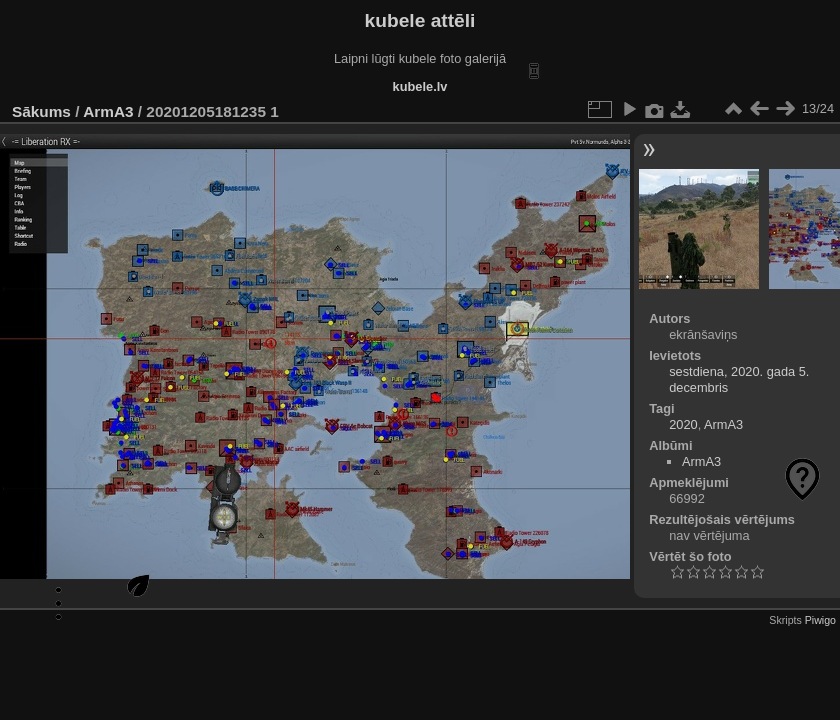 Image resolution: width=840 pixels, height=720 pixels. I want to click on enable eco-friendly or power-saving mode, so click(138, 585).